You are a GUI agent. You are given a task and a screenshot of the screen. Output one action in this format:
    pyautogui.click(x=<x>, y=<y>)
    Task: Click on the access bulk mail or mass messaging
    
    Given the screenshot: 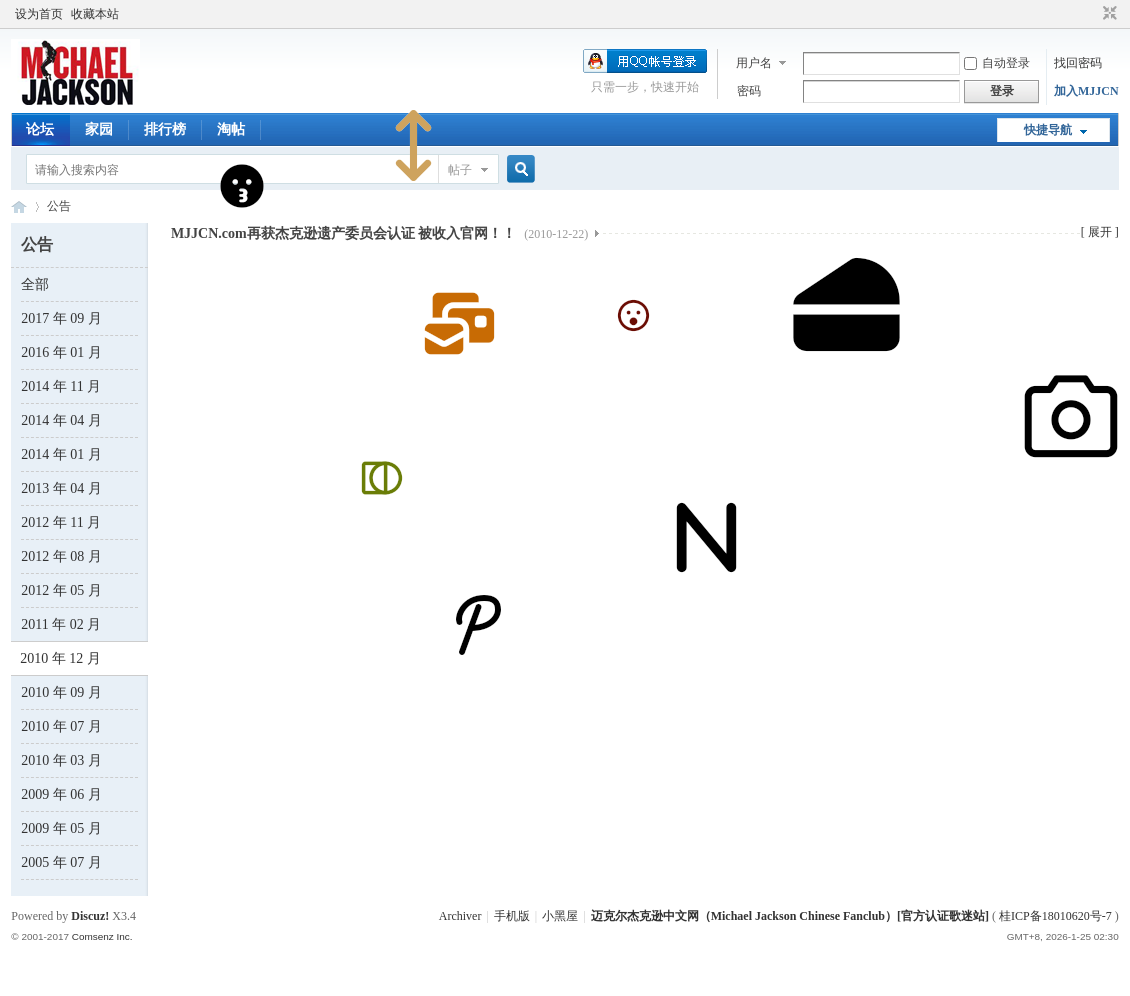 What is the action you would take?
    pyautogui.click(x=459, y=323)
    